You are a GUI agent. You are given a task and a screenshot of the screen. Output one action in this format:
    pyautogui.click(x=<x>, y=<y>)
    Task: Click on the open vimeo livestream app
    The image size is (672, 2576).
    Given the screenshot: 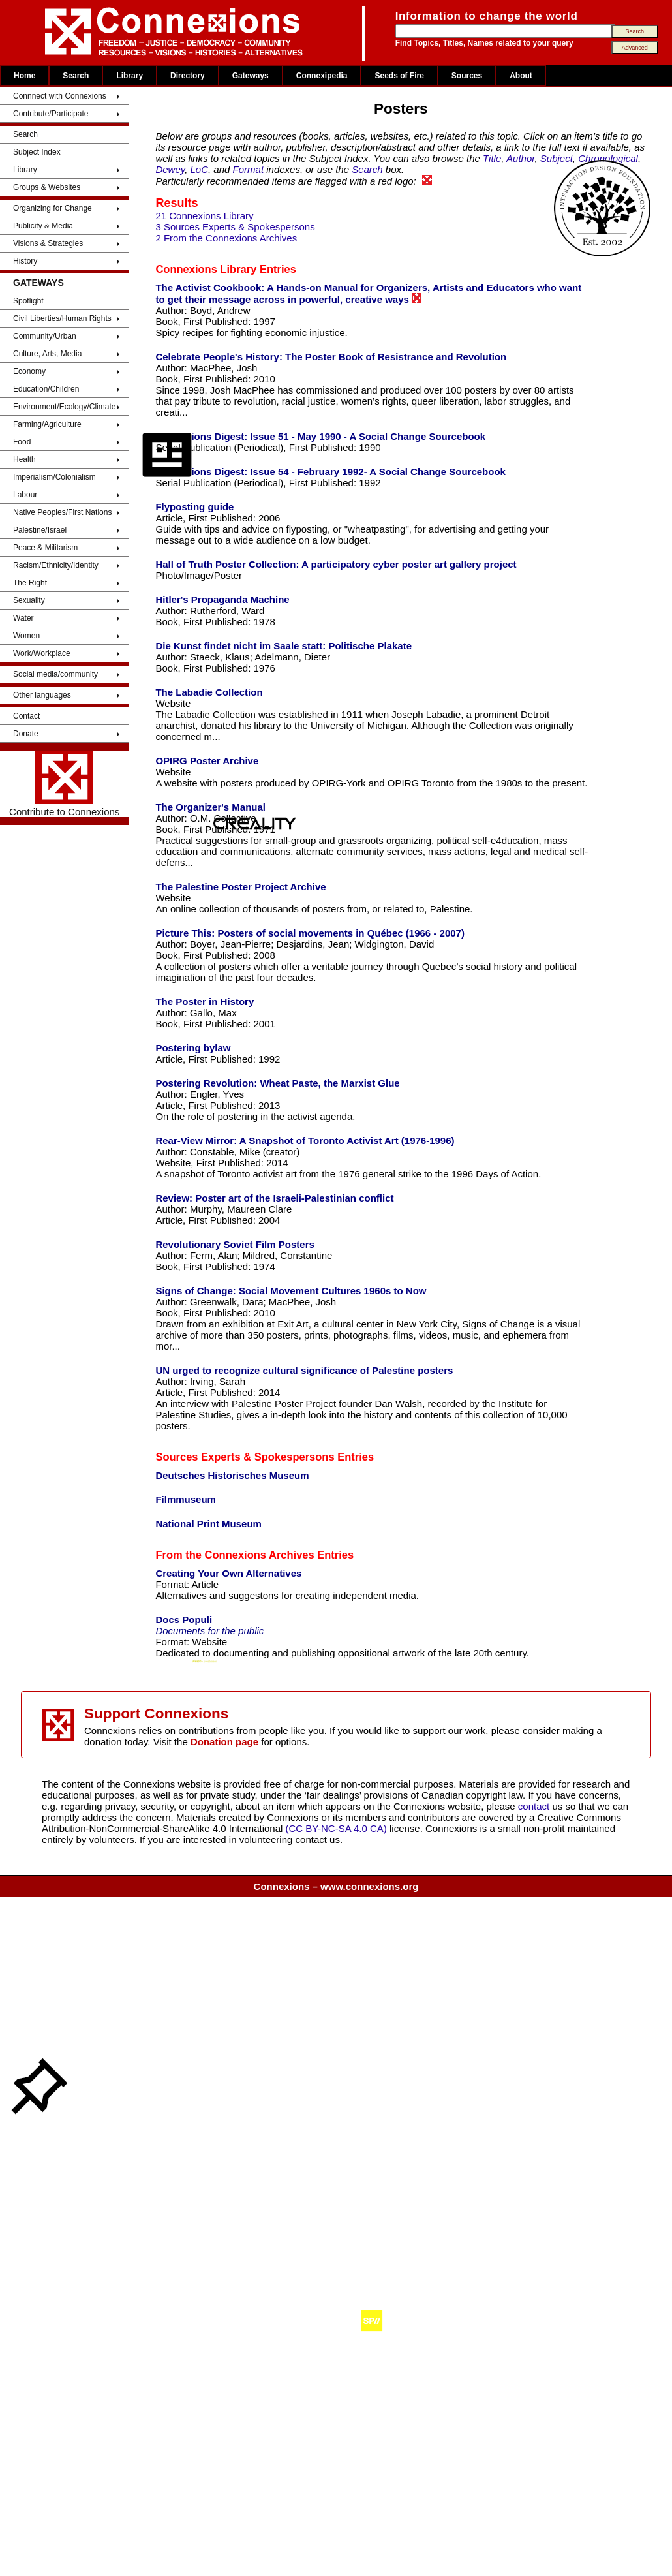 What is the action you would take?
    pyautogui.click(x=204, y=1661)
    